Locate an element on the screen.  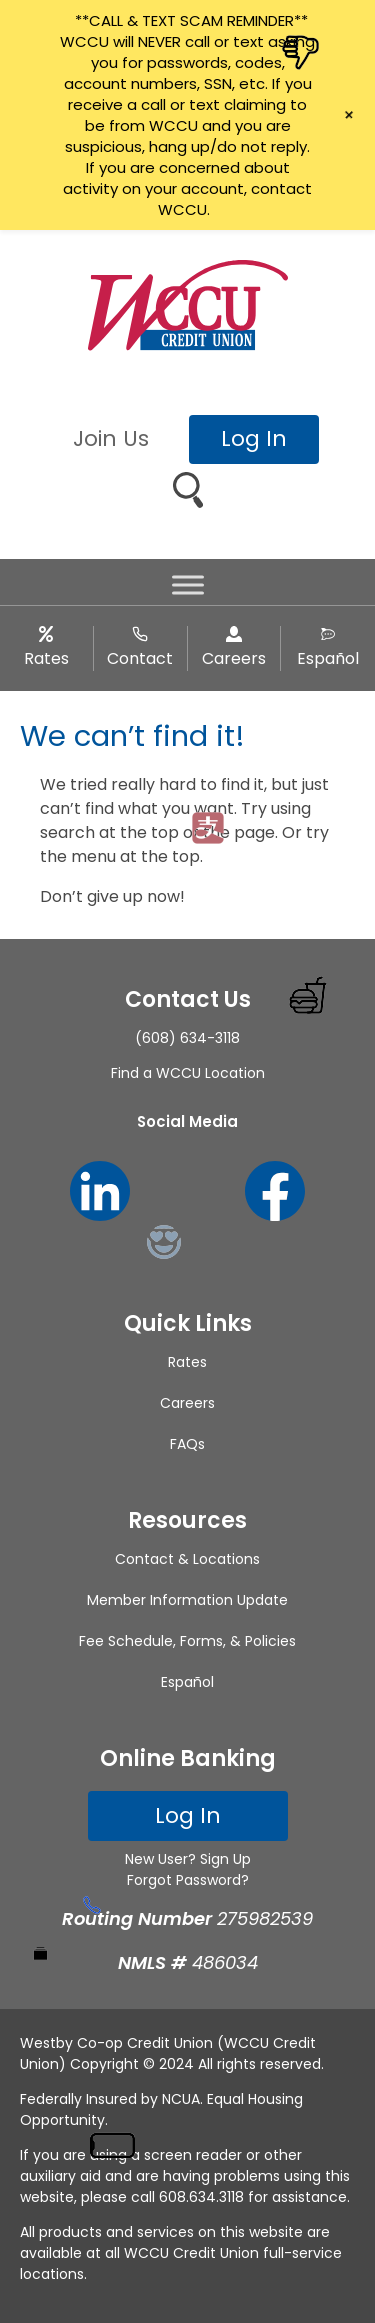
react with love or adoration is located at coordinates (164, 1242).